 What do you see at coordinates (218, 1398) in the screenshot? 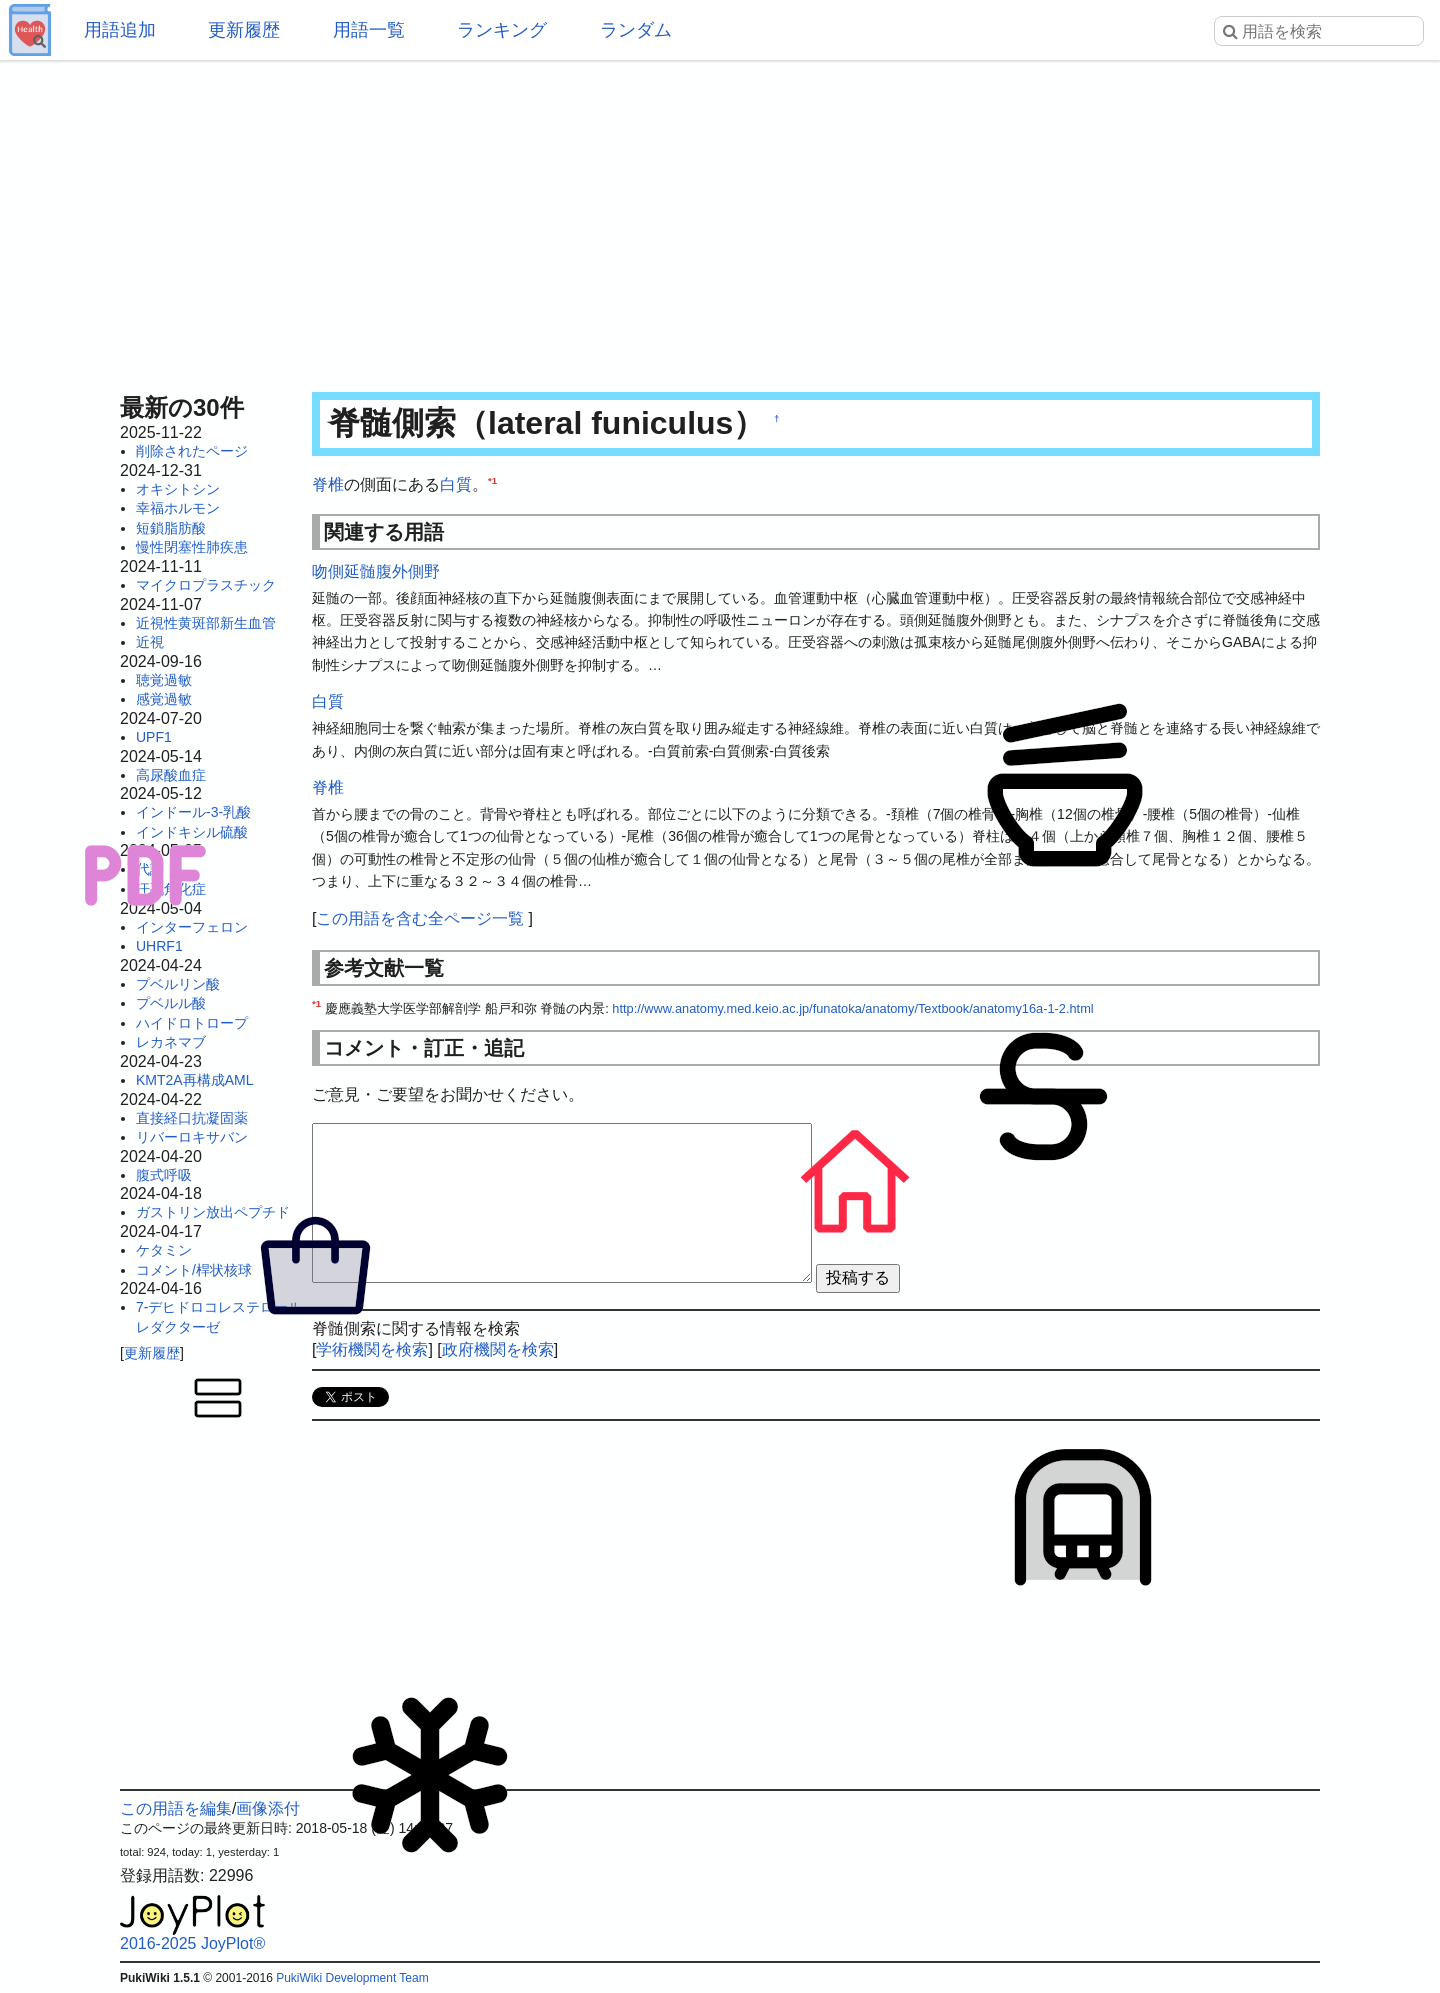
I see `switch to row view layout` at bounding box center [218, 1398].